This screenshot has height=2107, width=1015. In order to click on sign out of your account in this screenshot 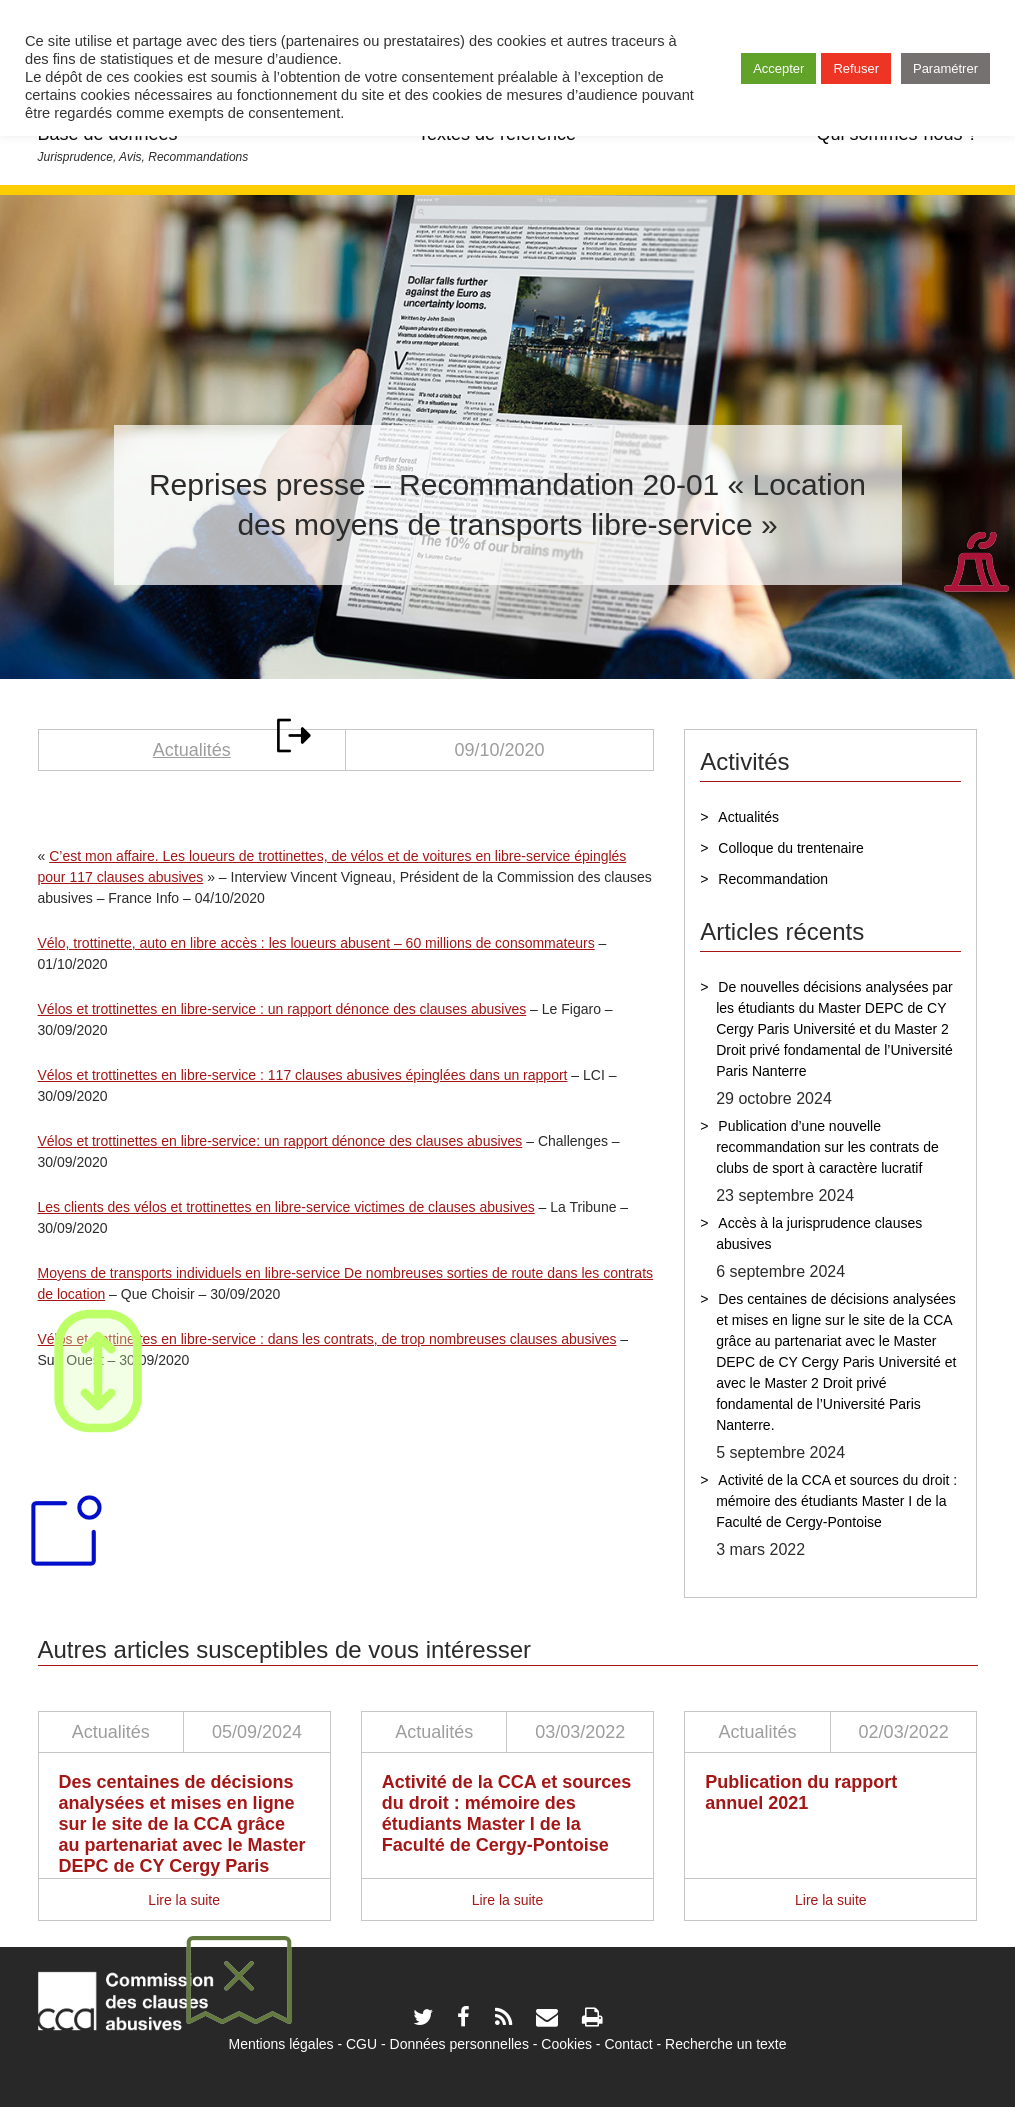, I will do `click(292, 735)`.